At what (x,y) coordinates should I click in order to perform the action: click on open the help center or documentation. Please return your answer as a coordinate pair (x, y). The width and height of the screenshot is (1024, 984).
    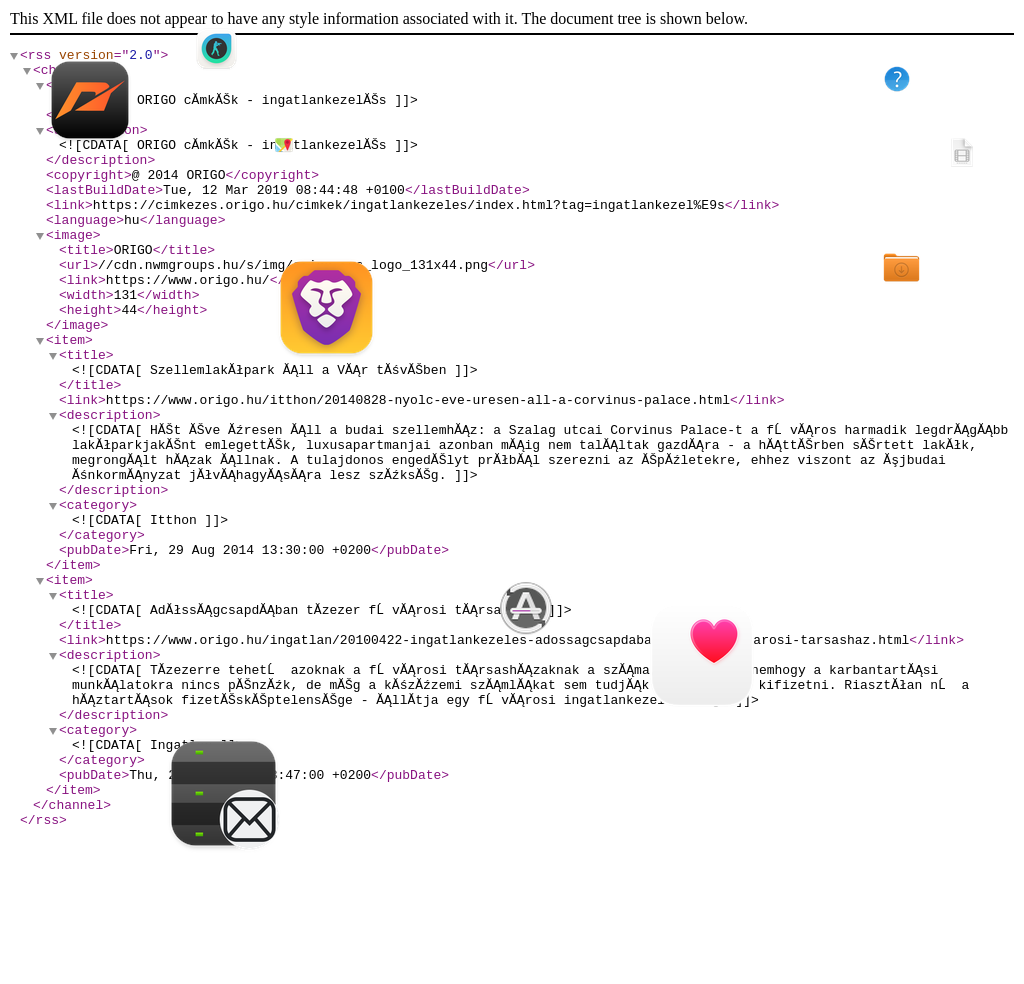
    Looking at the image, I should click on (897, 79).